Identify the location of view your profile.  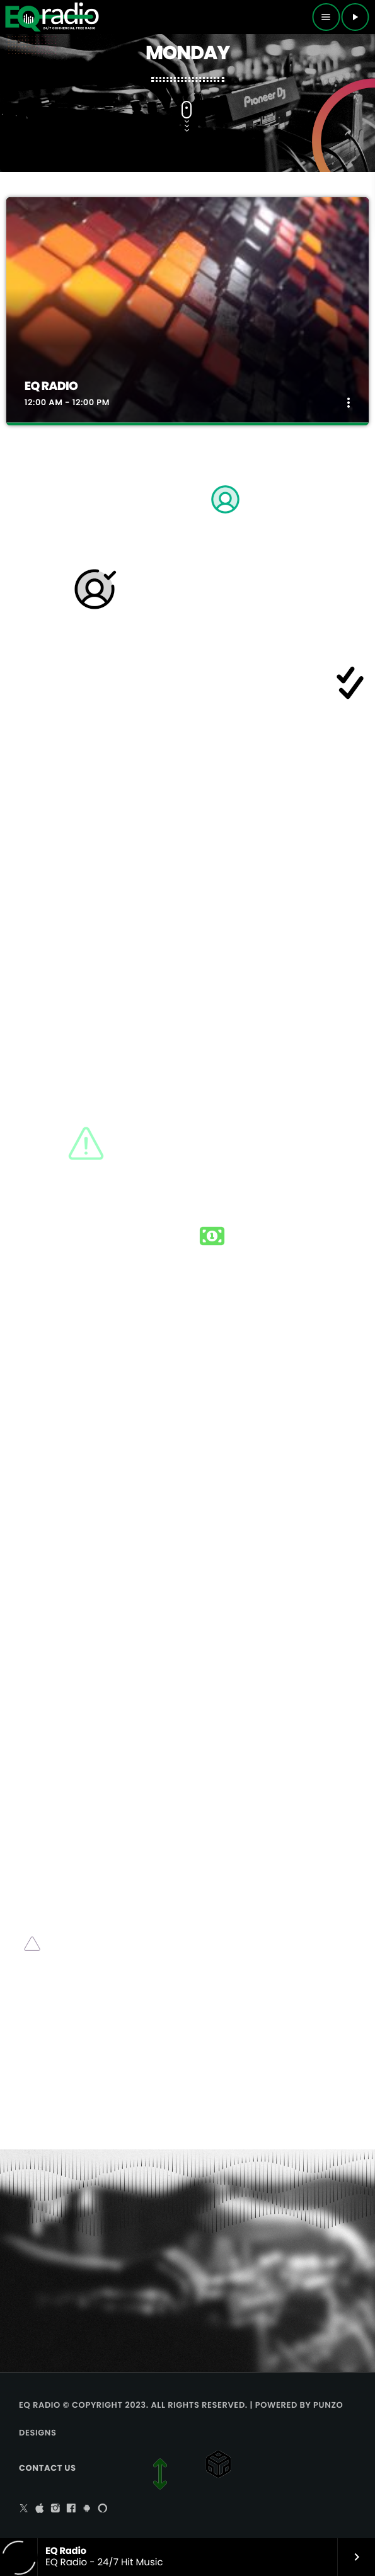
(225, 499).